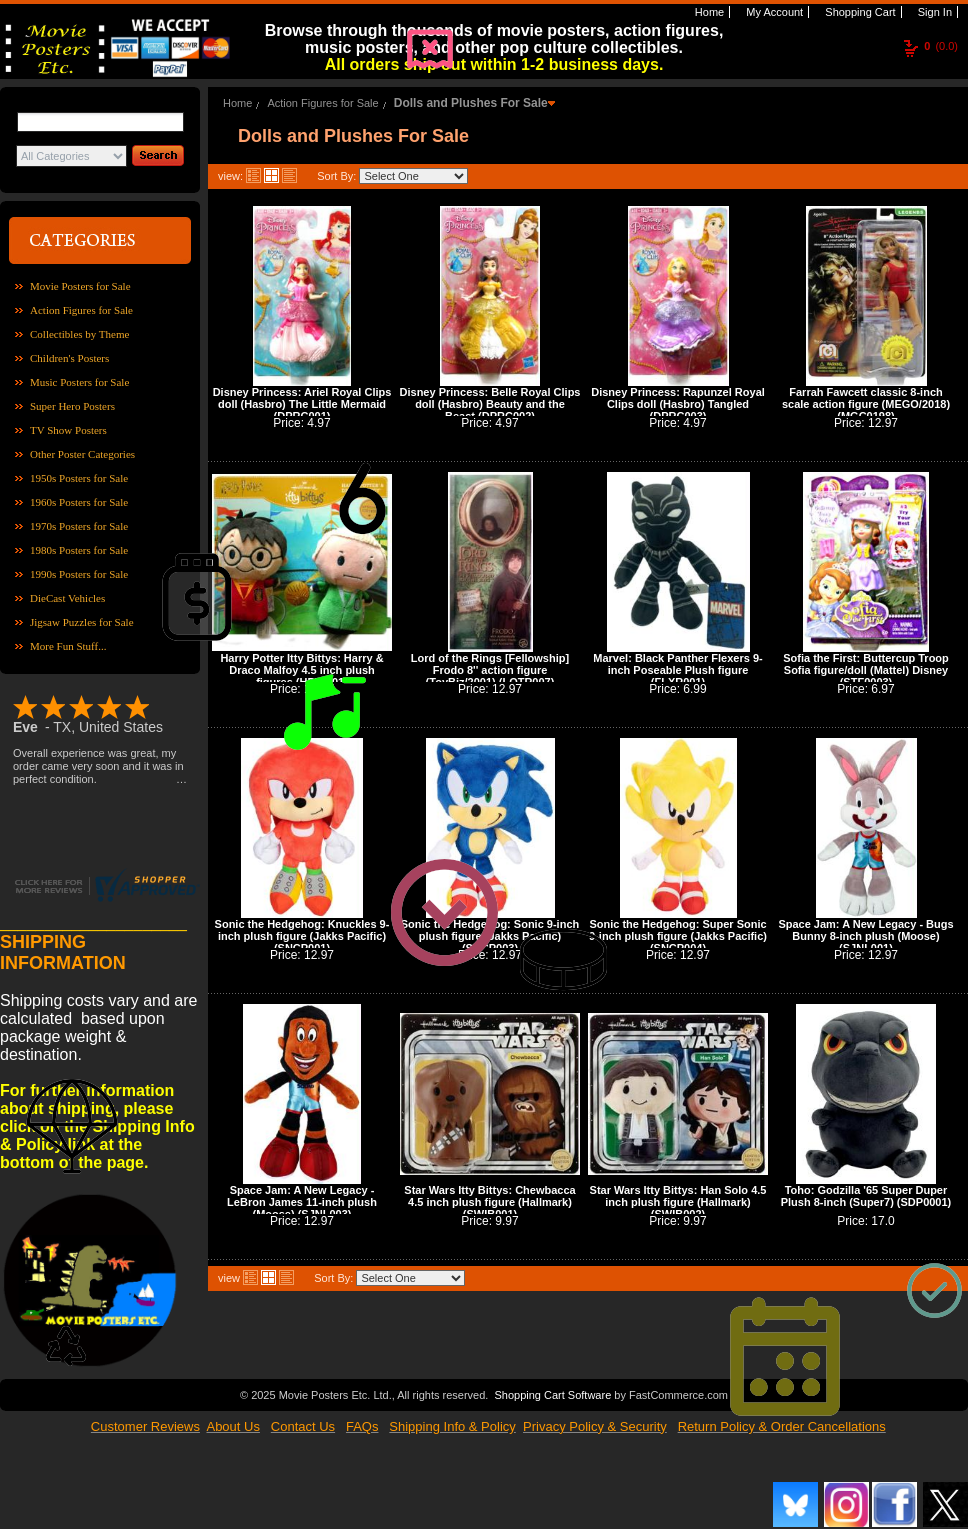 This screenshot has height=1529, width=968. Describe the element at coordinates (563, 959) in the screenshot. I see `view your coin balance or currency` at that location.